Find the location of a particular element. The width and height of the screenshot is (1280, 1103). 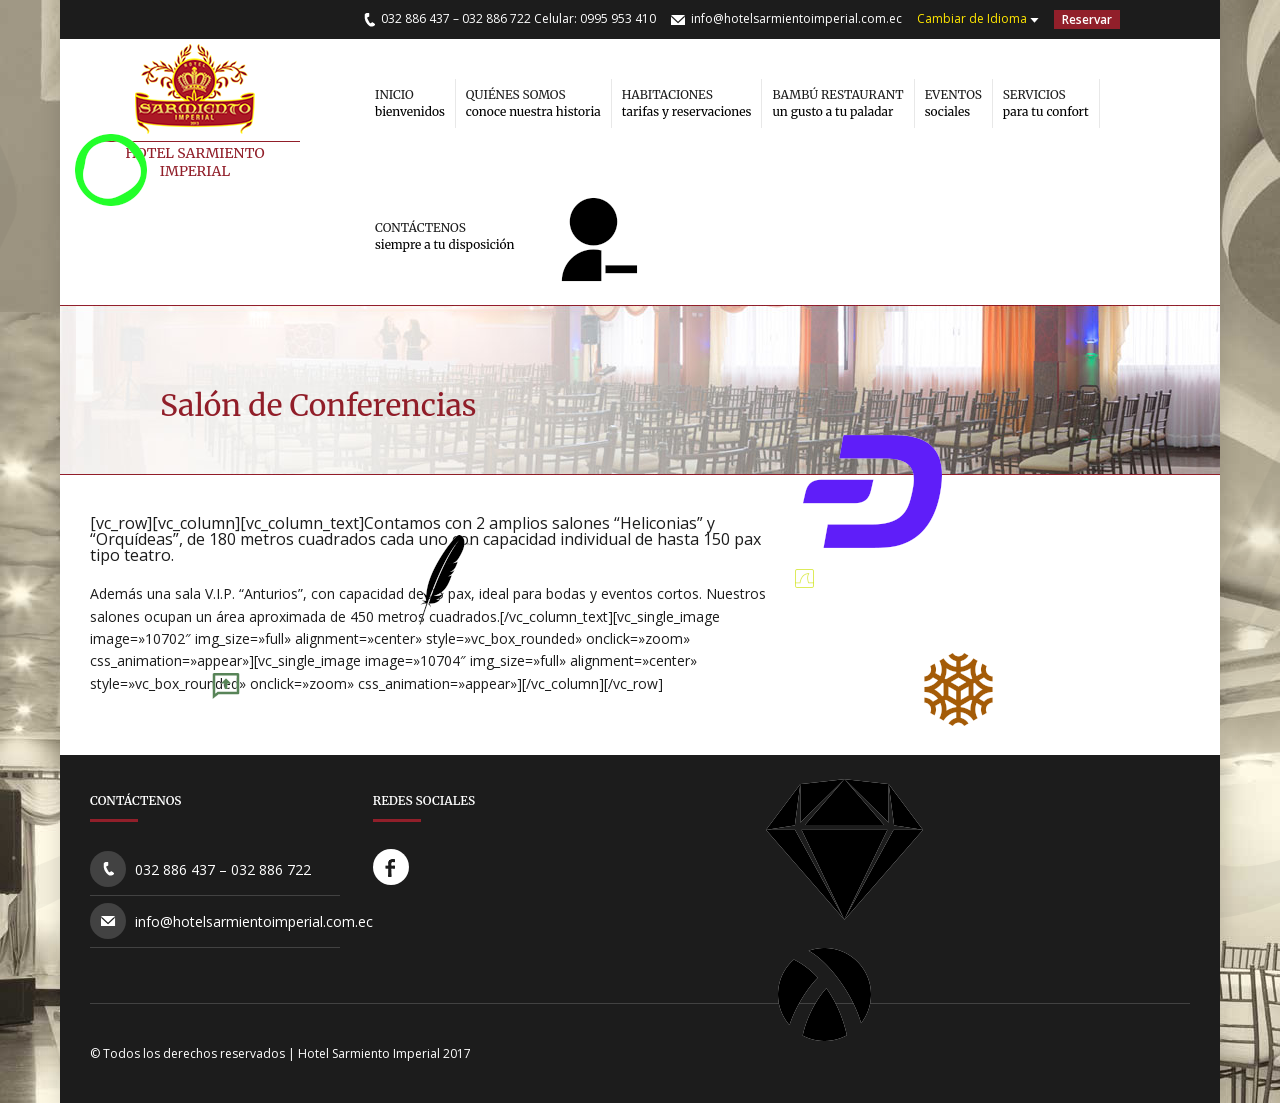

remove a user or contact is located at coordinates (593, 241).